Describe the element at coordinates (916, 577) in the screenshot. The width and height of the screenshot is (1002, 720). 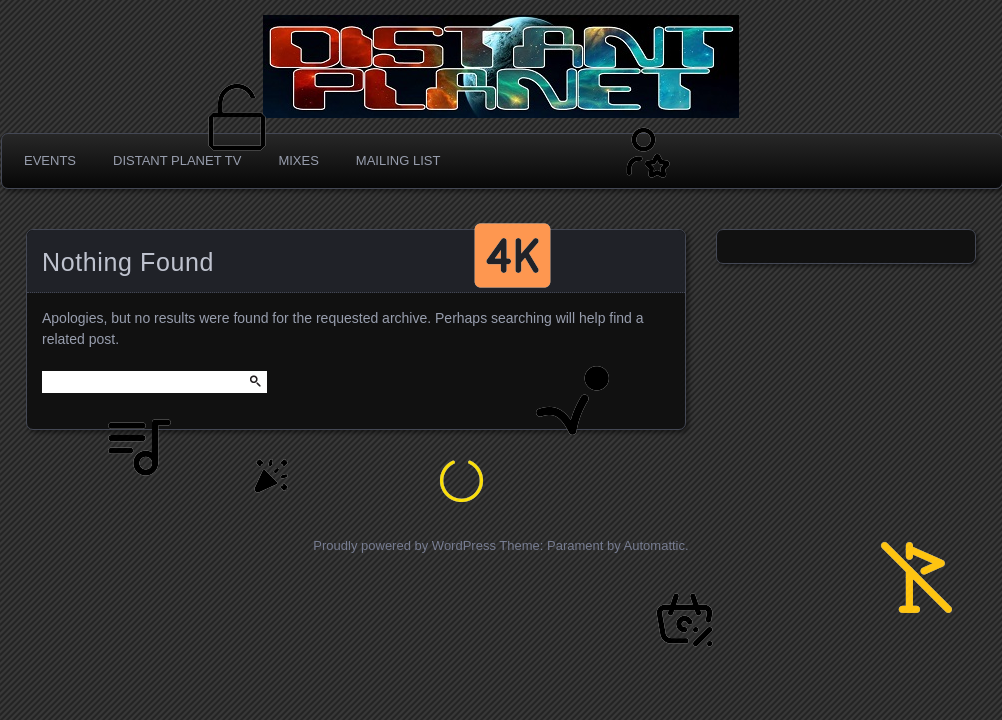
I see `disable or remove a flag marker` at that location.